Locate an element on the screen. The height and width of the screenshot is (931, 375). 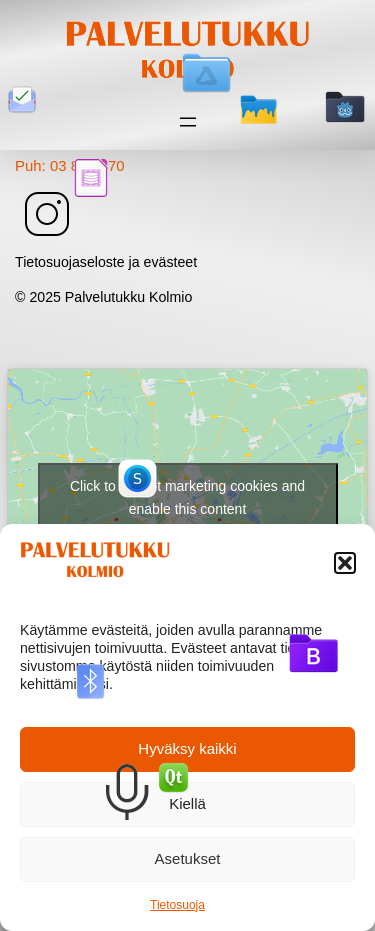
folder containing Godot game engine project files is located at coordinates (345, 108).